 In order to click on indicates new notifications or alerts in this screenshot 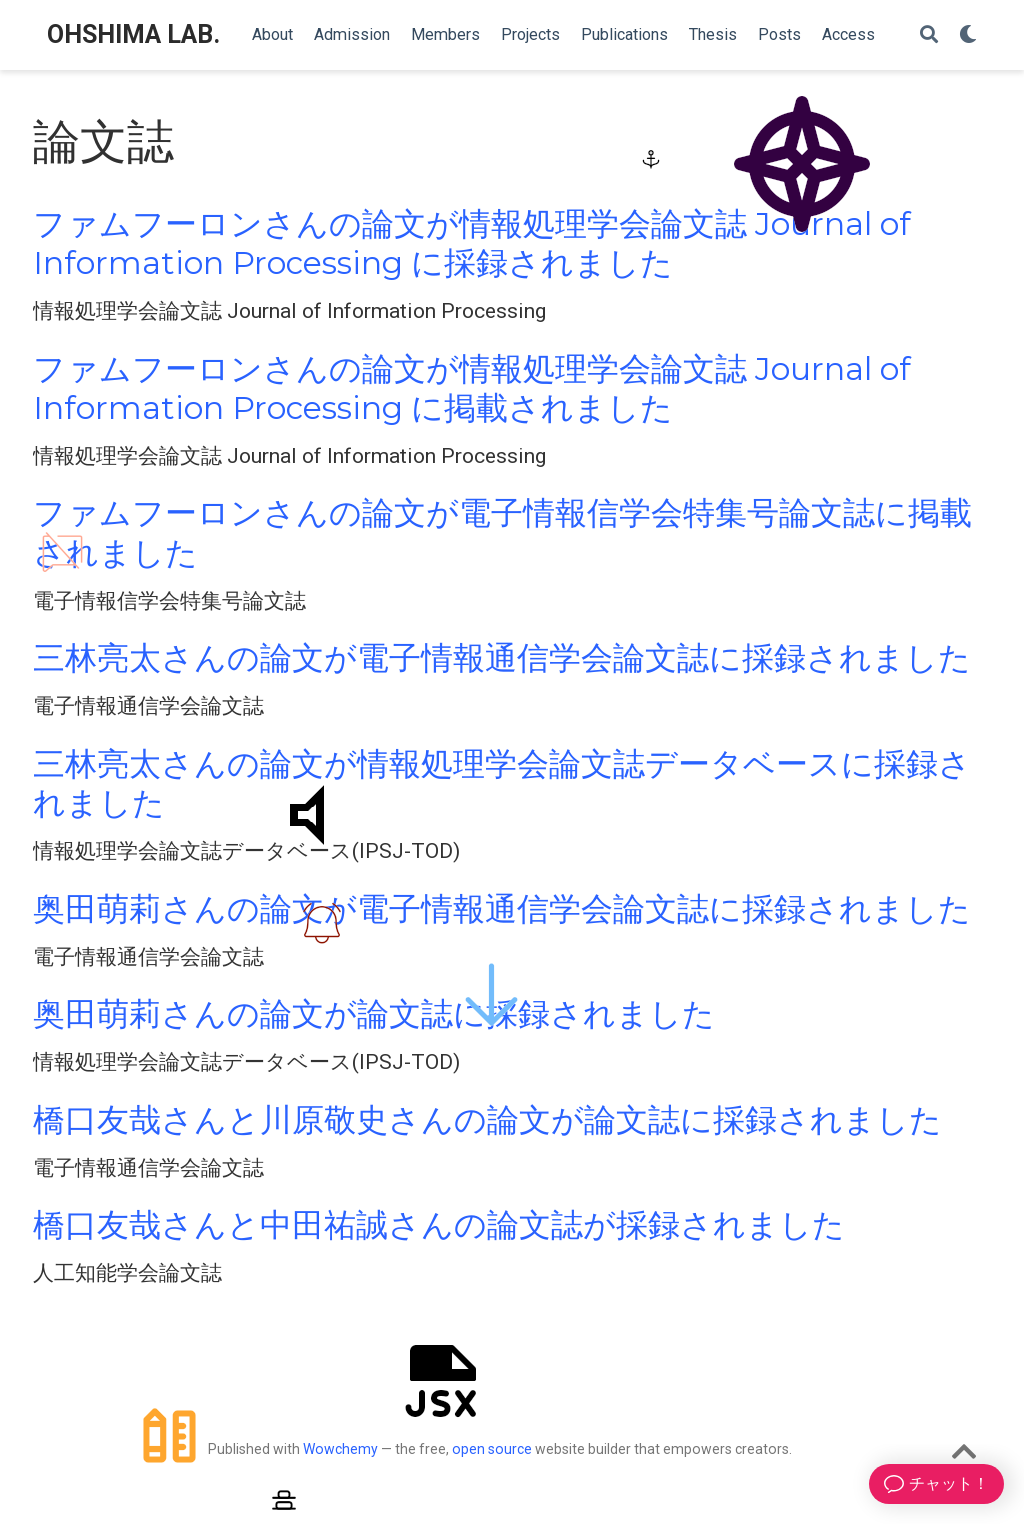, I will do `click(322, 924)`.